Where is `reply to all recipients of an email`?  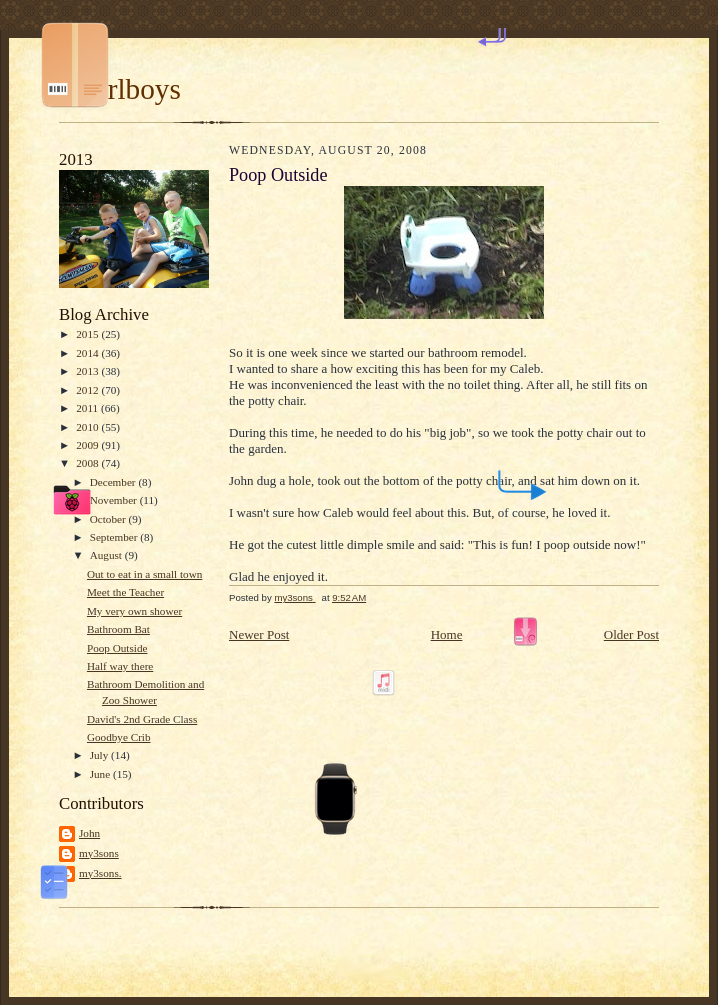
reply to all recipients of an email is located at coordinates (491, 35).